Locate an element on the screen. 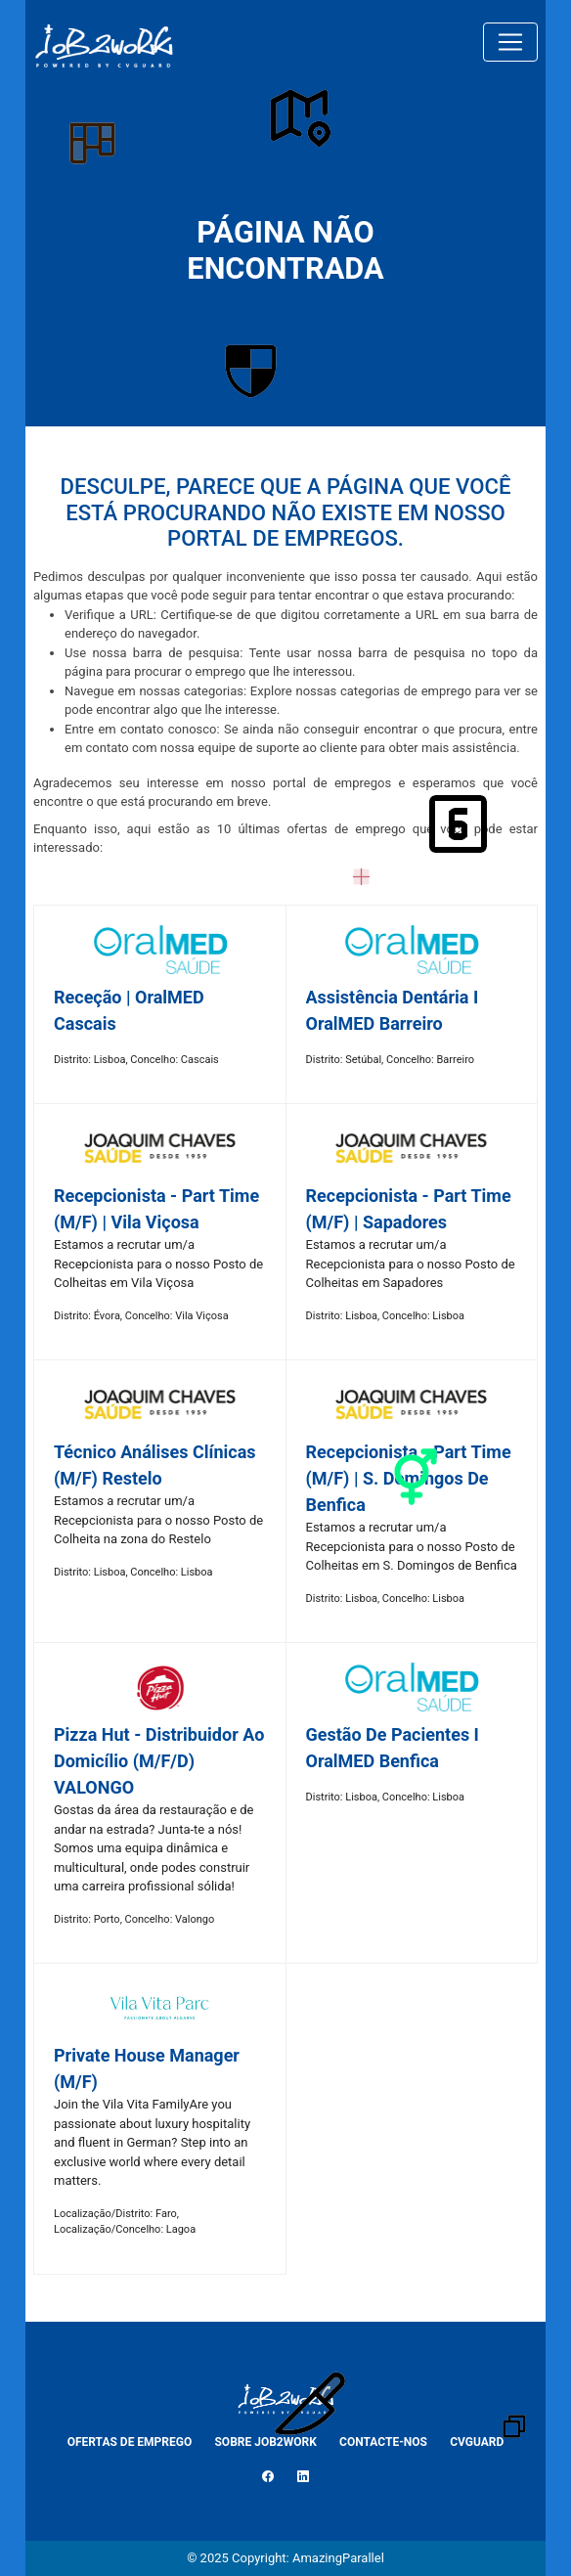 This screenshot has height=2576, width=571. select filter or preset number 6 is located at coordinates (458, 823).